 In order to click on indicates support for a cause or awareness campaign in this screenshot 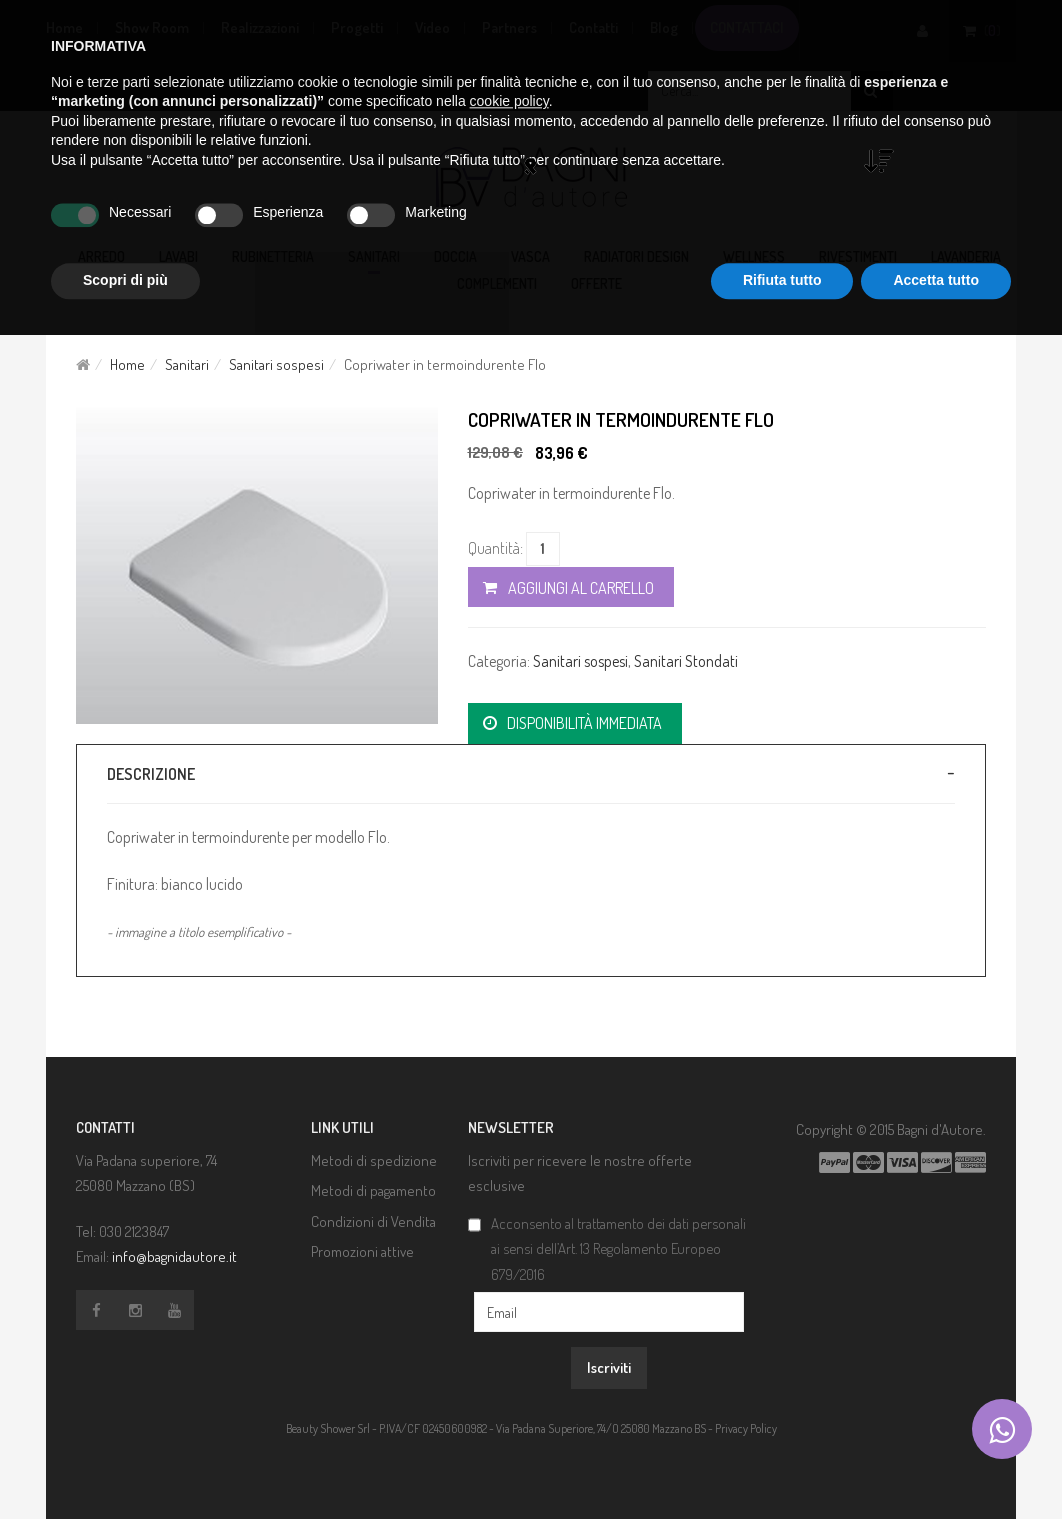, I will do `click(530, 166)`.